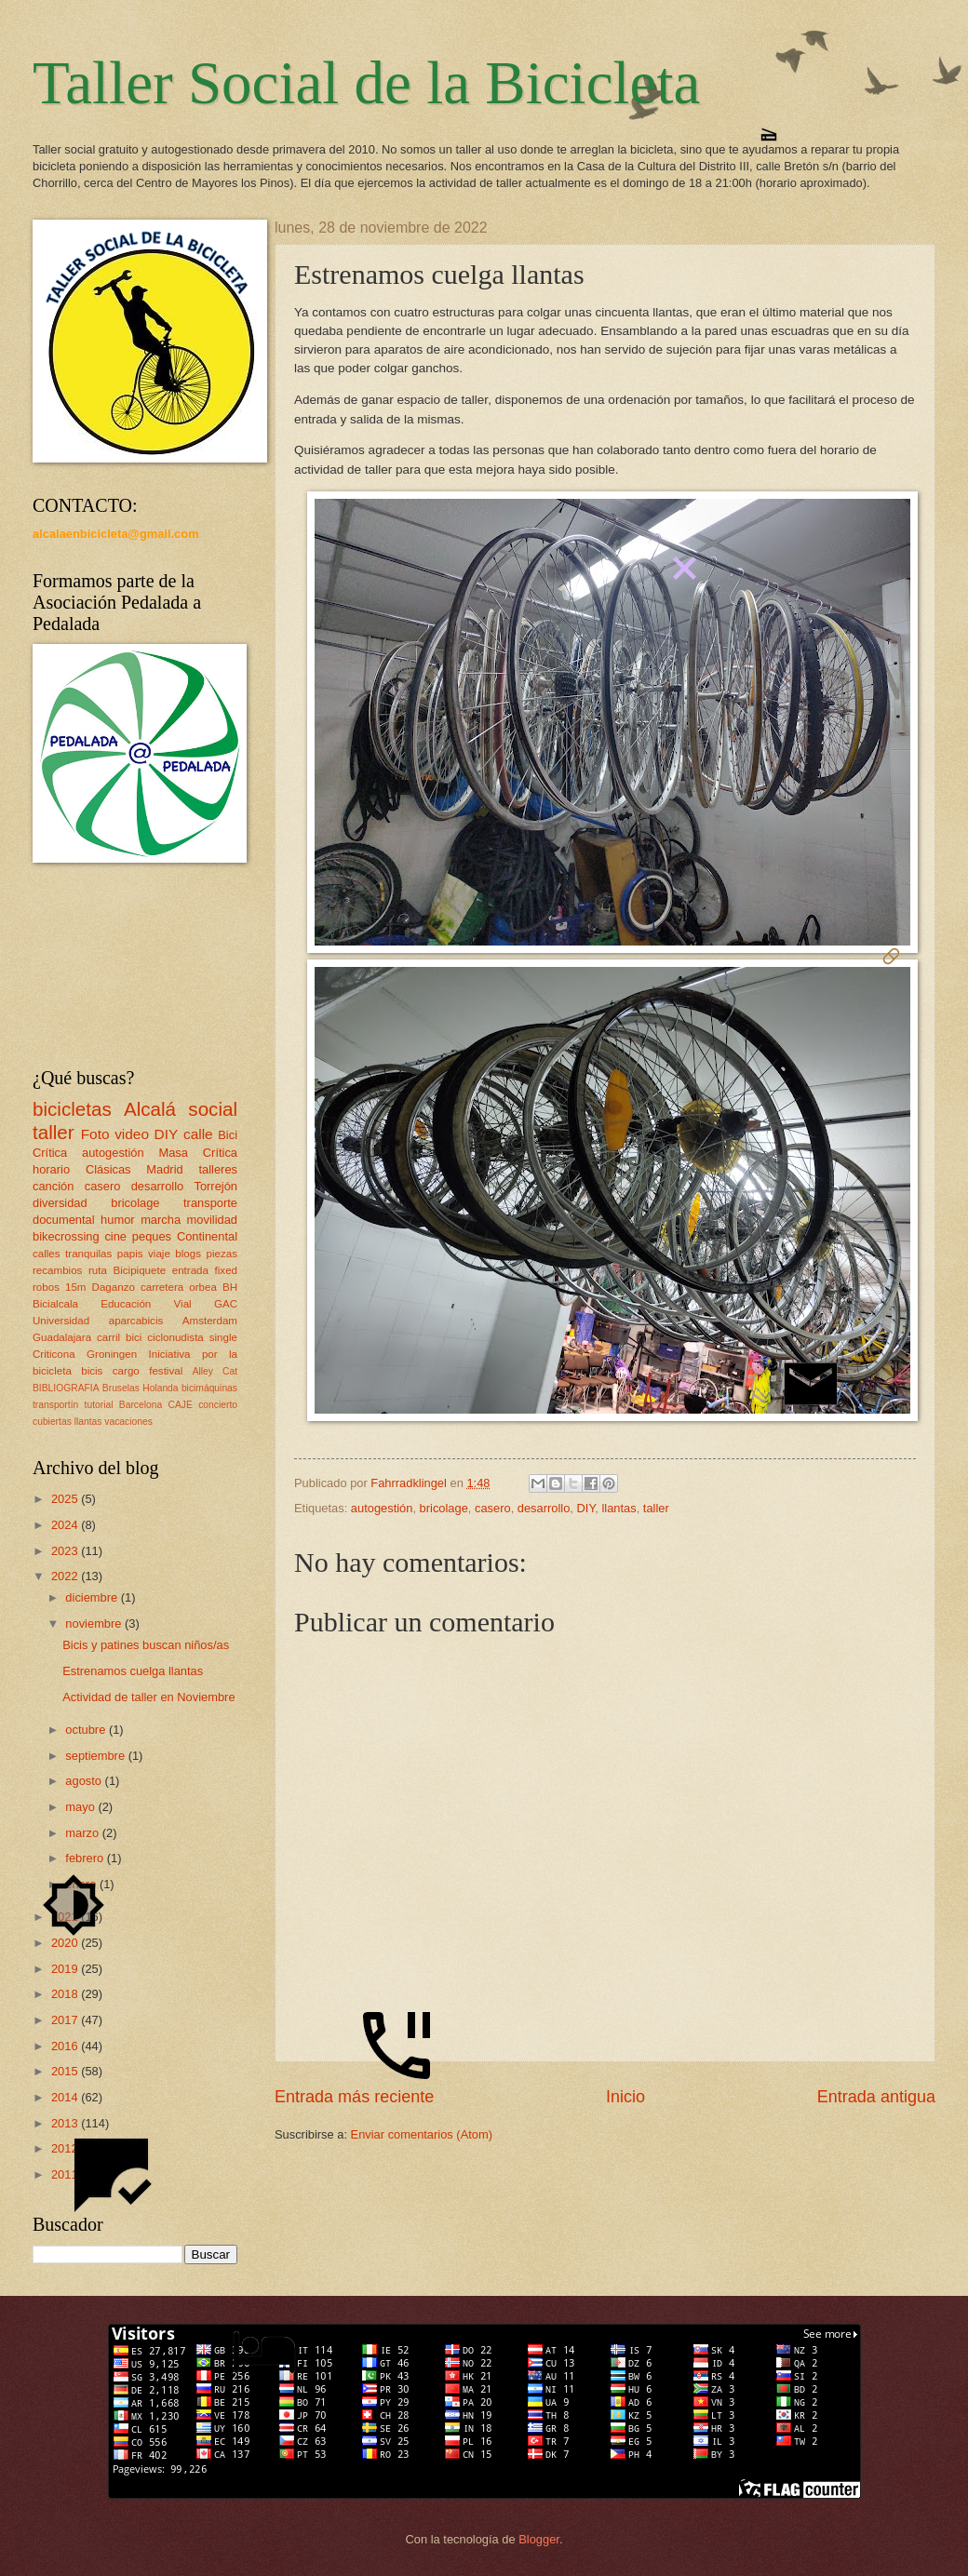 This screenshot has height=2576, width=968. What do you see at coordinates (74, 1905) in the screenshot?
I see `adjust screen brightness settings` at bounding box center [74, 1905].